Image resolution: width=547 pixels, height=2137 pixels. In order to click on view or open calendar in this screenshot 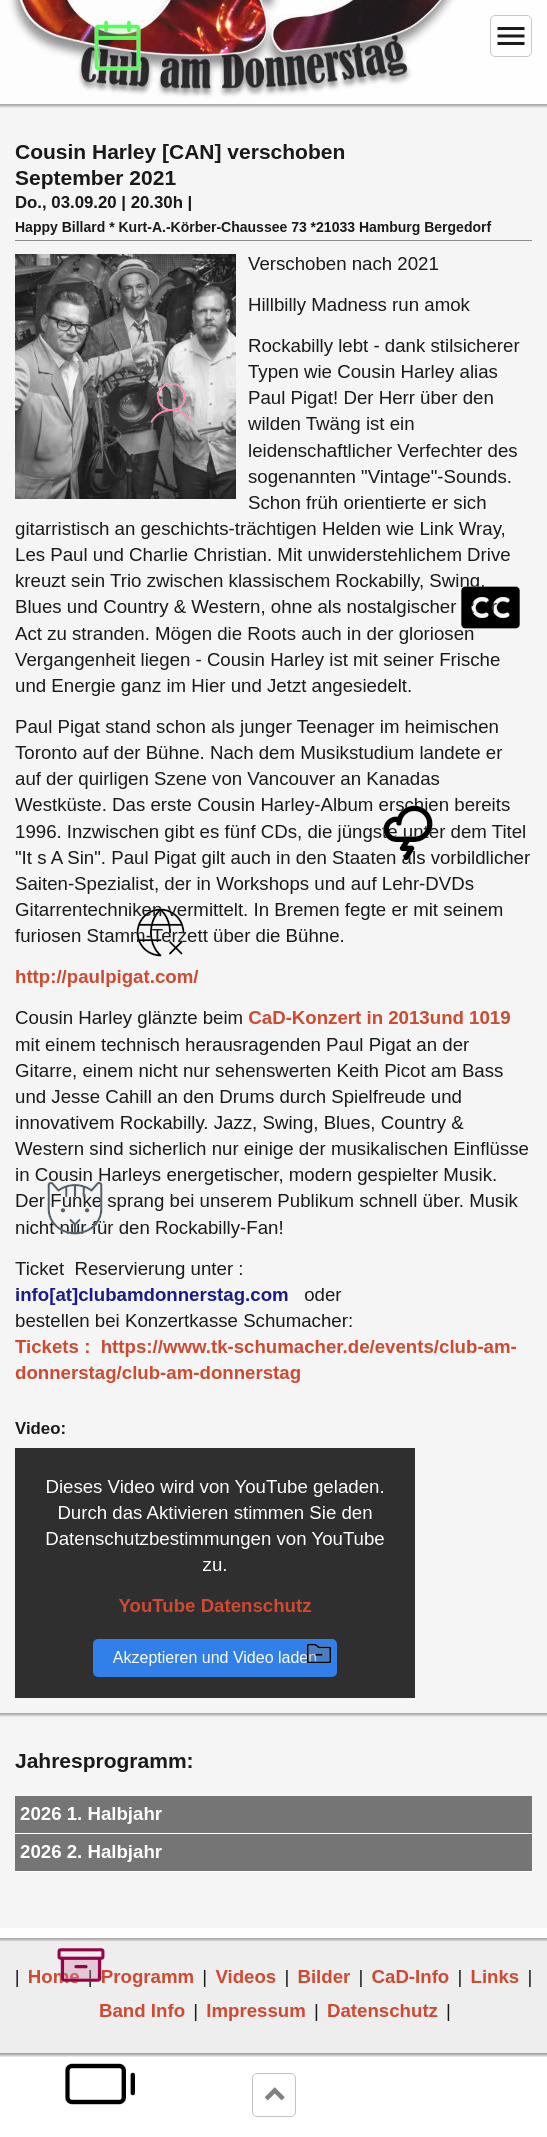, I will do `click(117, 47)`.